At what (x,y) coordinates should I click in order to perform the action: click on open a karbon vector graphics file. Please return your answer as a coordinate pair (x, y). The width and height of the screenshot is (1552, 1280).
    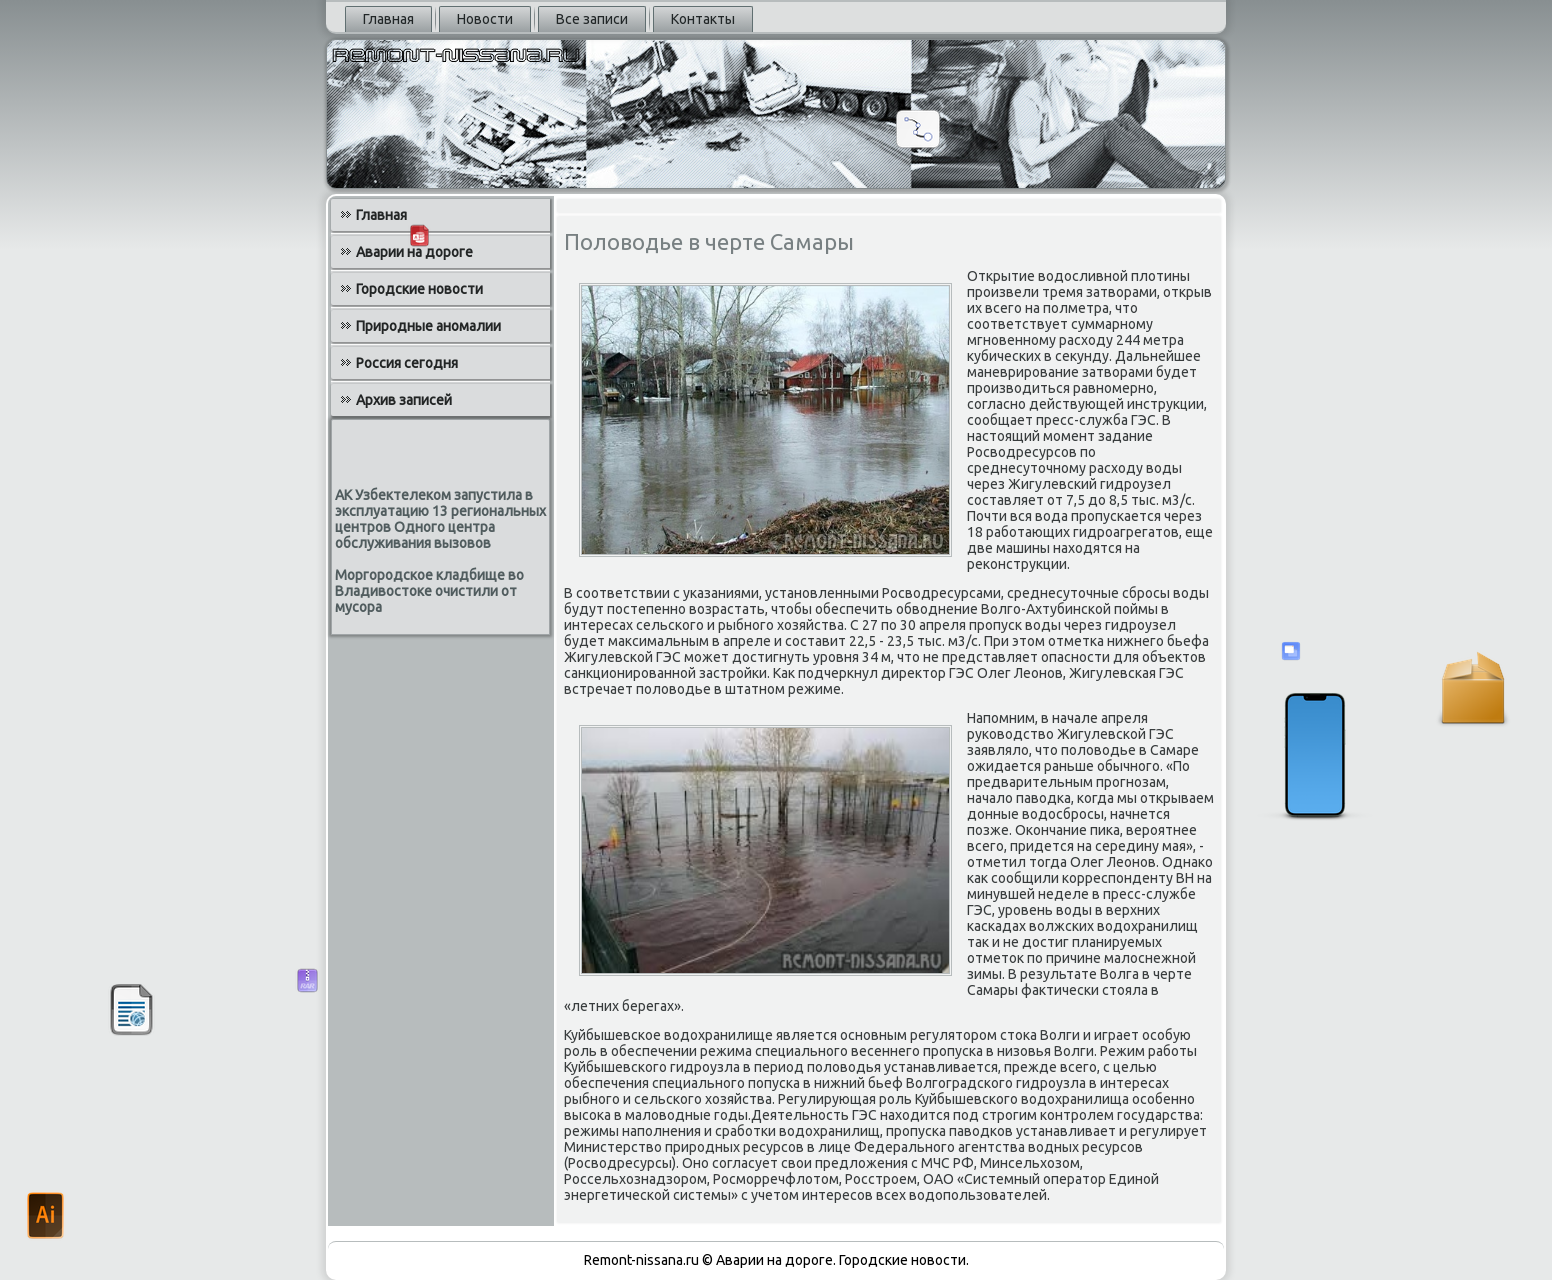
    Looking at the image, I should click on (918, 128).